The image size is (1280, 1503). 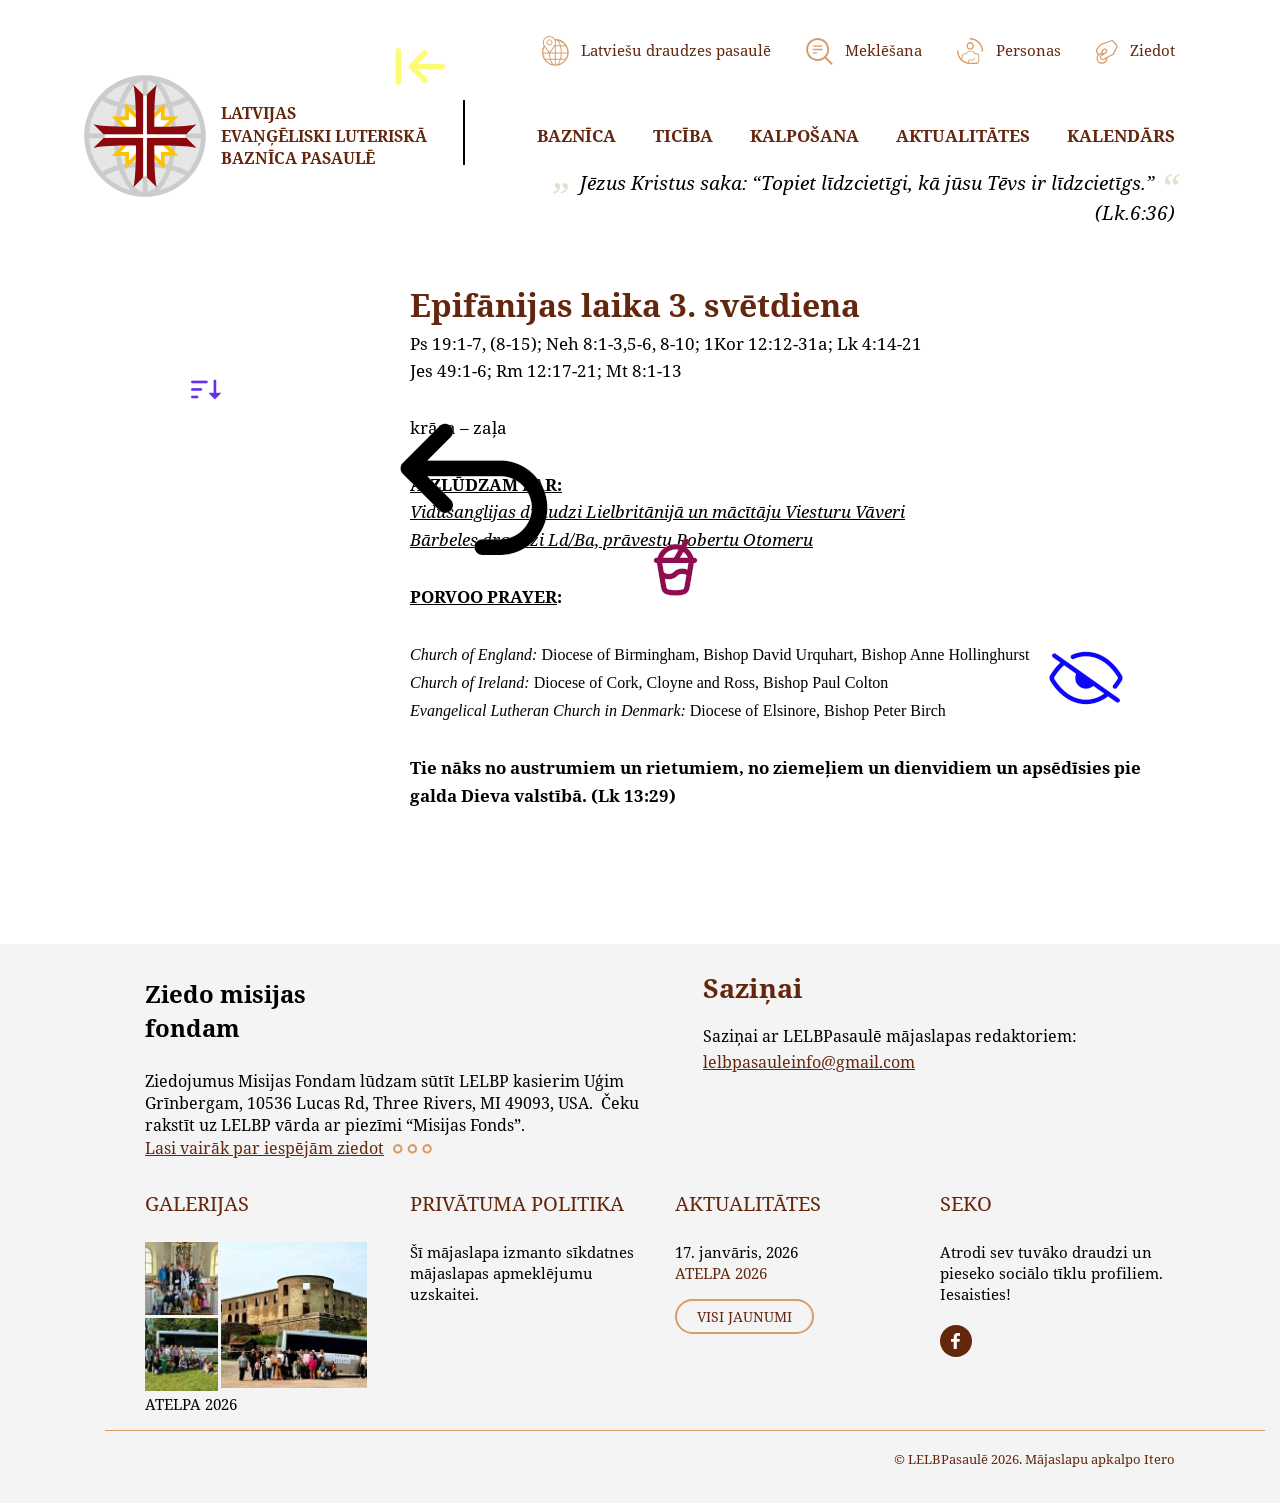 What do you see at coordinates (474, 492) in the screenshot?
I see `undo the last action` at bounding box center [474, 492].